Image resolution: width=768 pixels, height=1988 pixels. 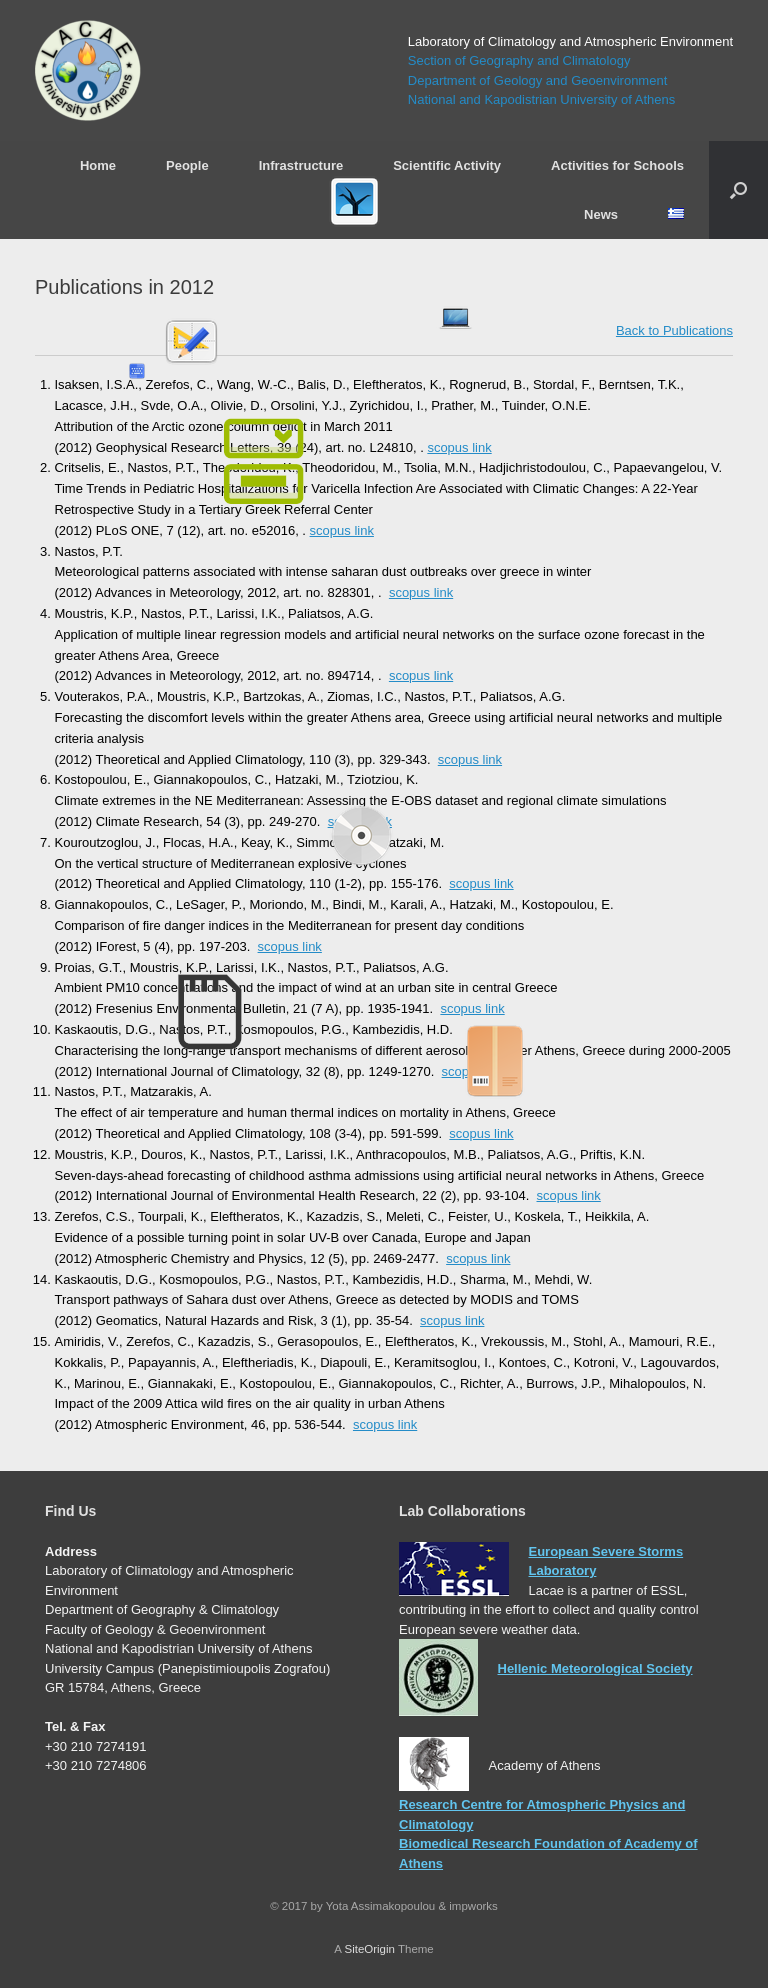 What do you see at coordinates (361, 835) in the screenshot?
I see `unmount or eject a CD/DVD writer drive` at bounding box center [361, 835].